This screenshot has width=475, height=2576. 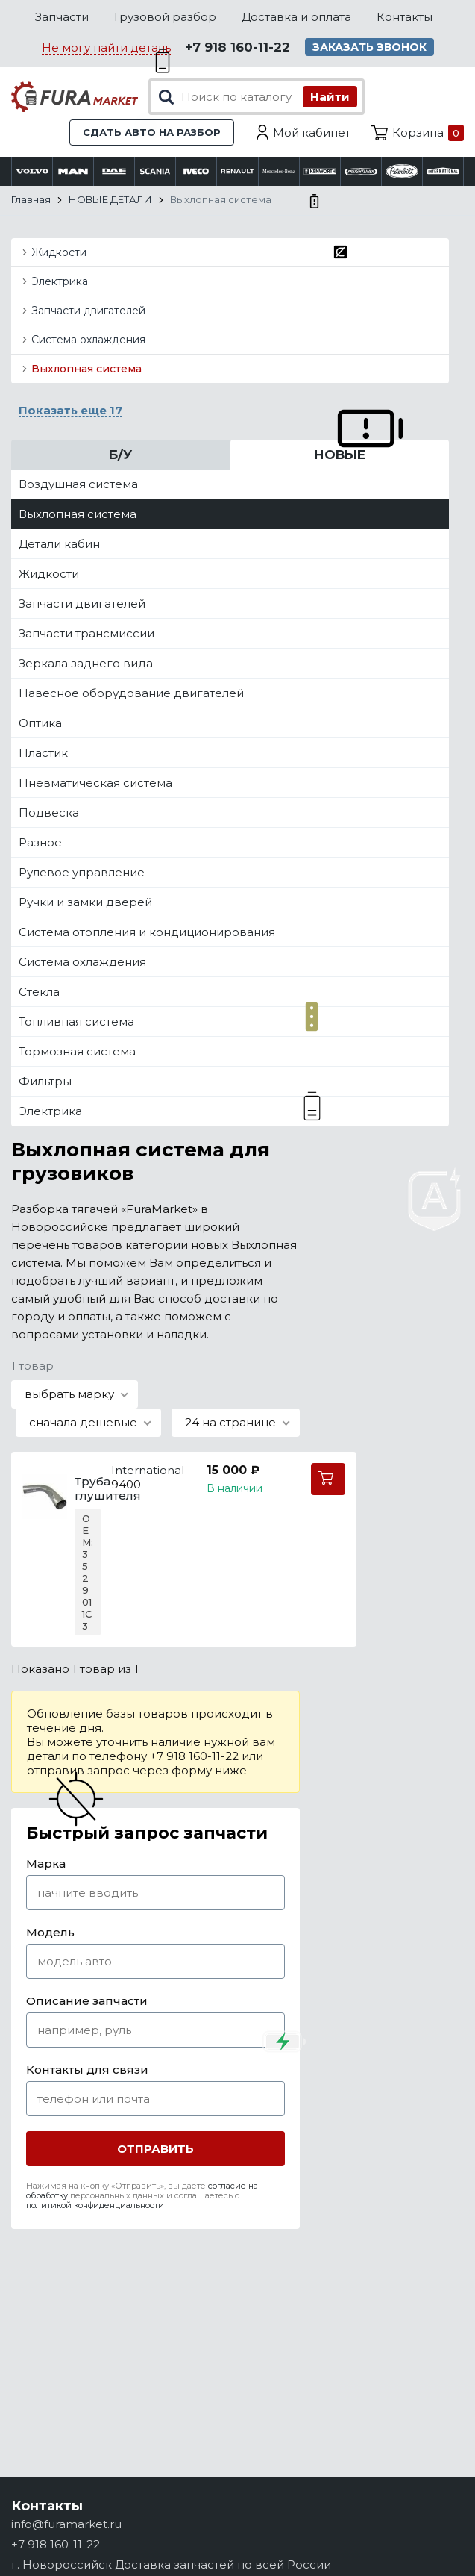 What do you see at coordinates (312, 1106) in the screenshot?
I see `battery at medium charge level` at bounding box center [312, 1106].